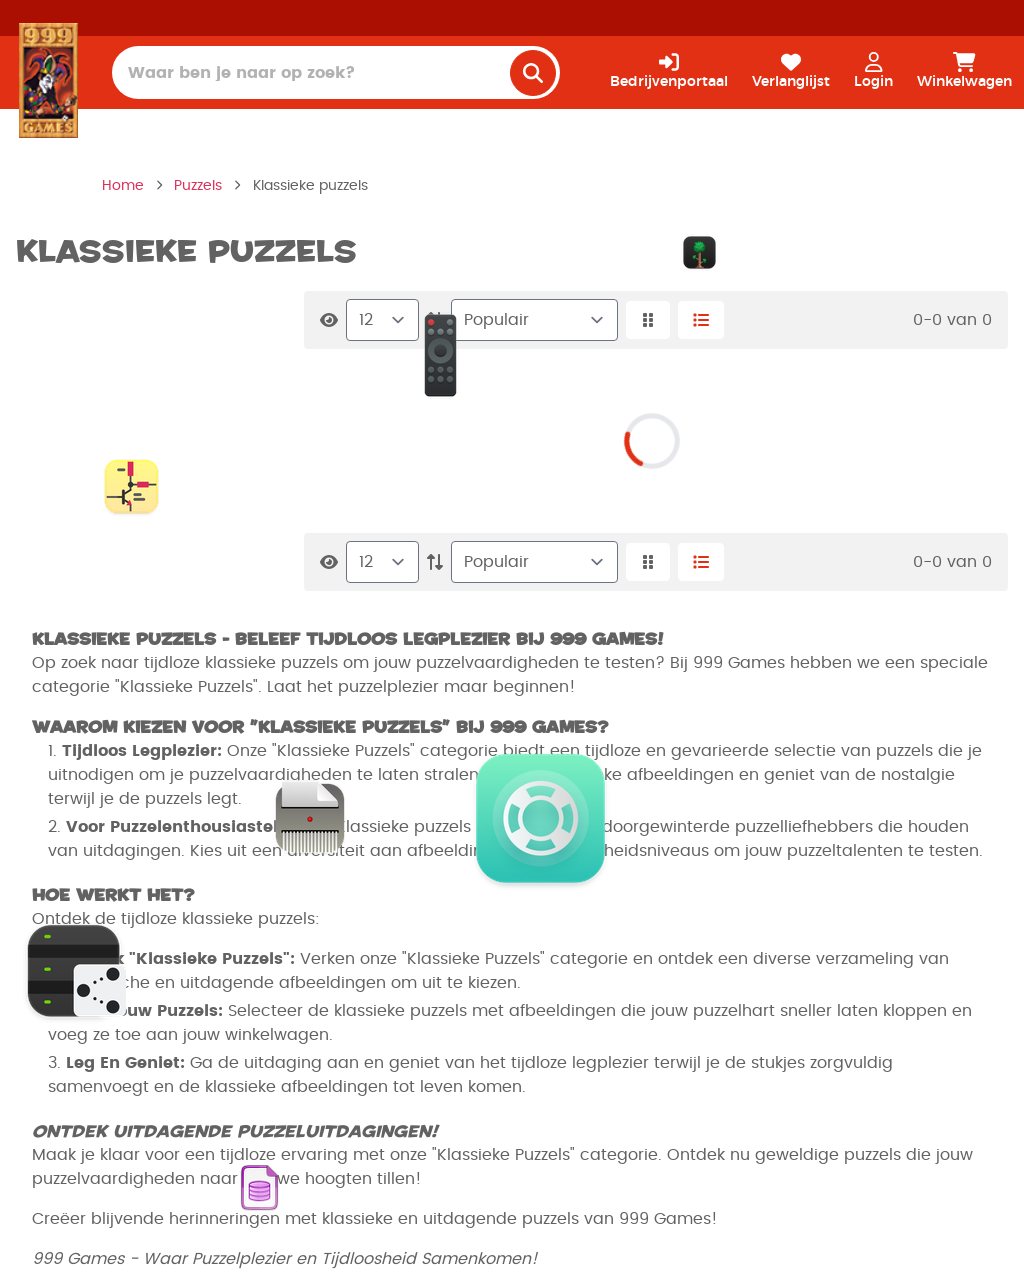 This screenshot has width=1024, height=1279. I want to click on open raider app for document scanning, so click(310, 818).